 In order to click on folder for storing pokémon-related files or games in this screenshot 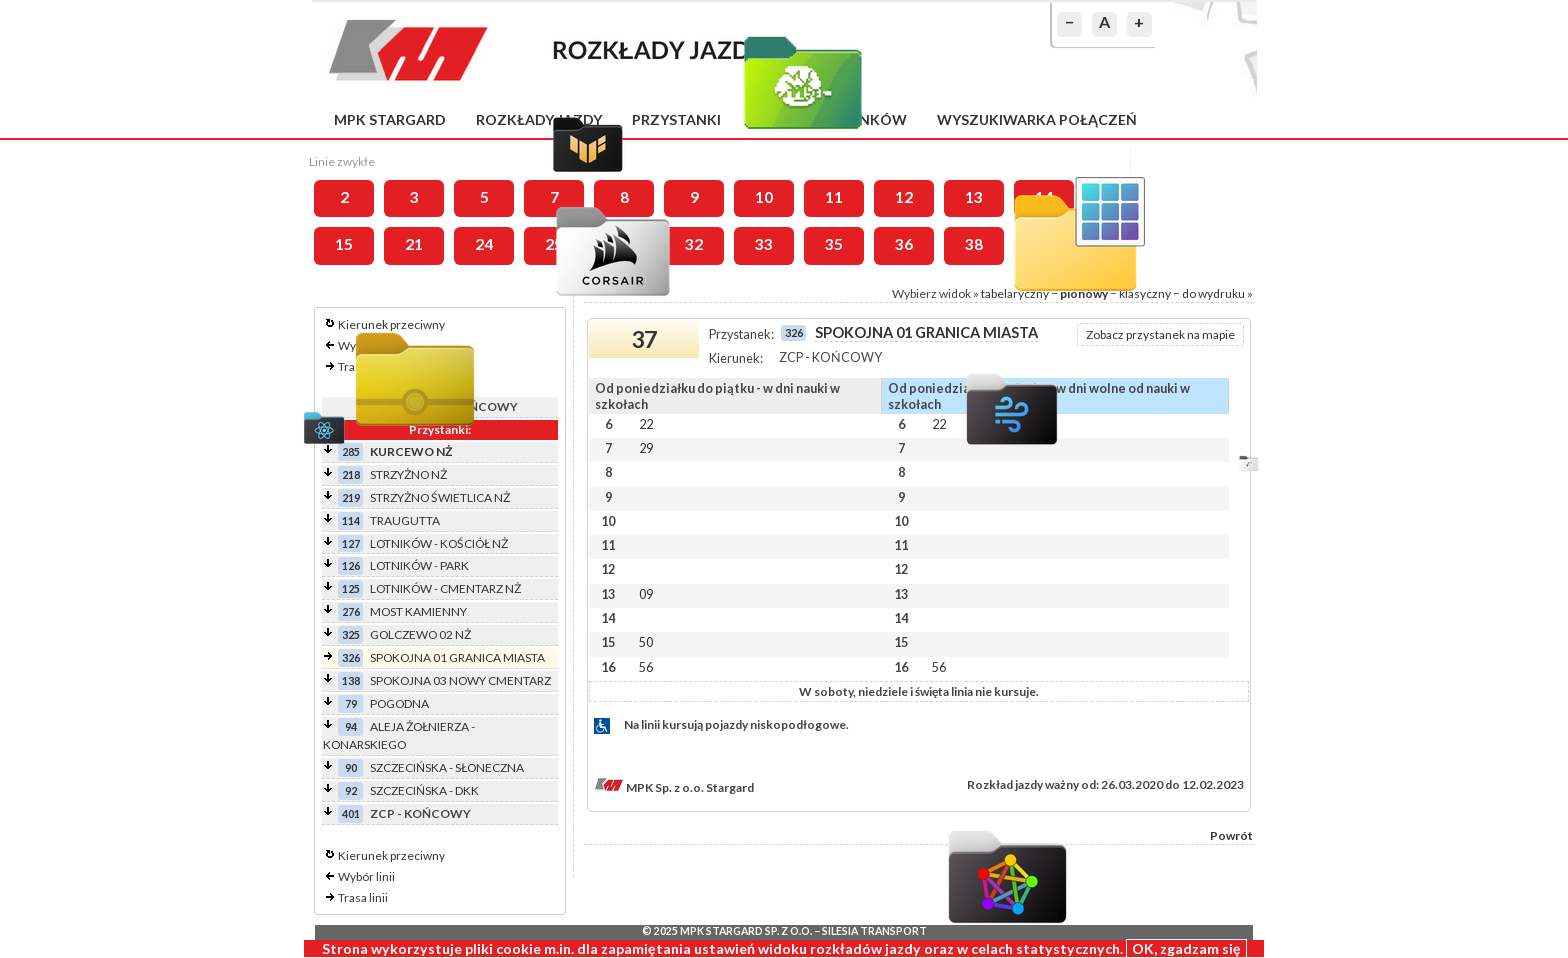, I will do `click(414, 382)`.